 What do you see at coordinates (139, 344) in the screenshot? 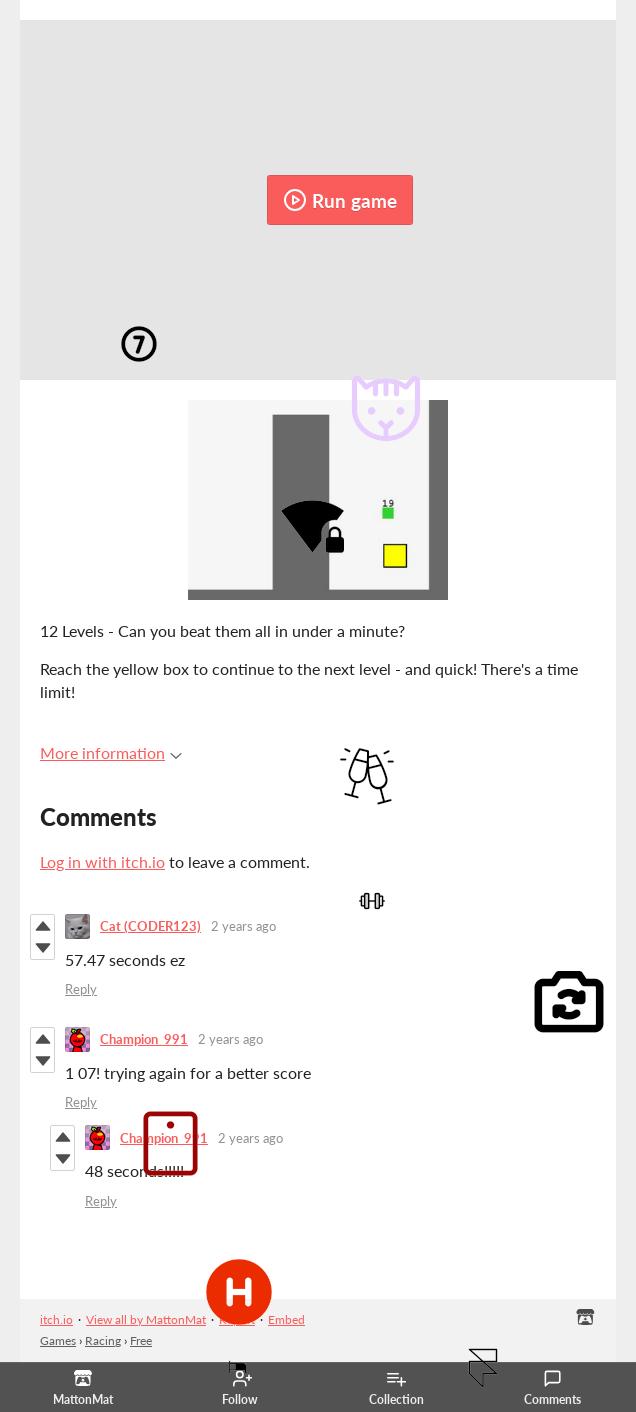
I see `indicates step 7 in a numbered sequence` at bounding box center [139, 344].